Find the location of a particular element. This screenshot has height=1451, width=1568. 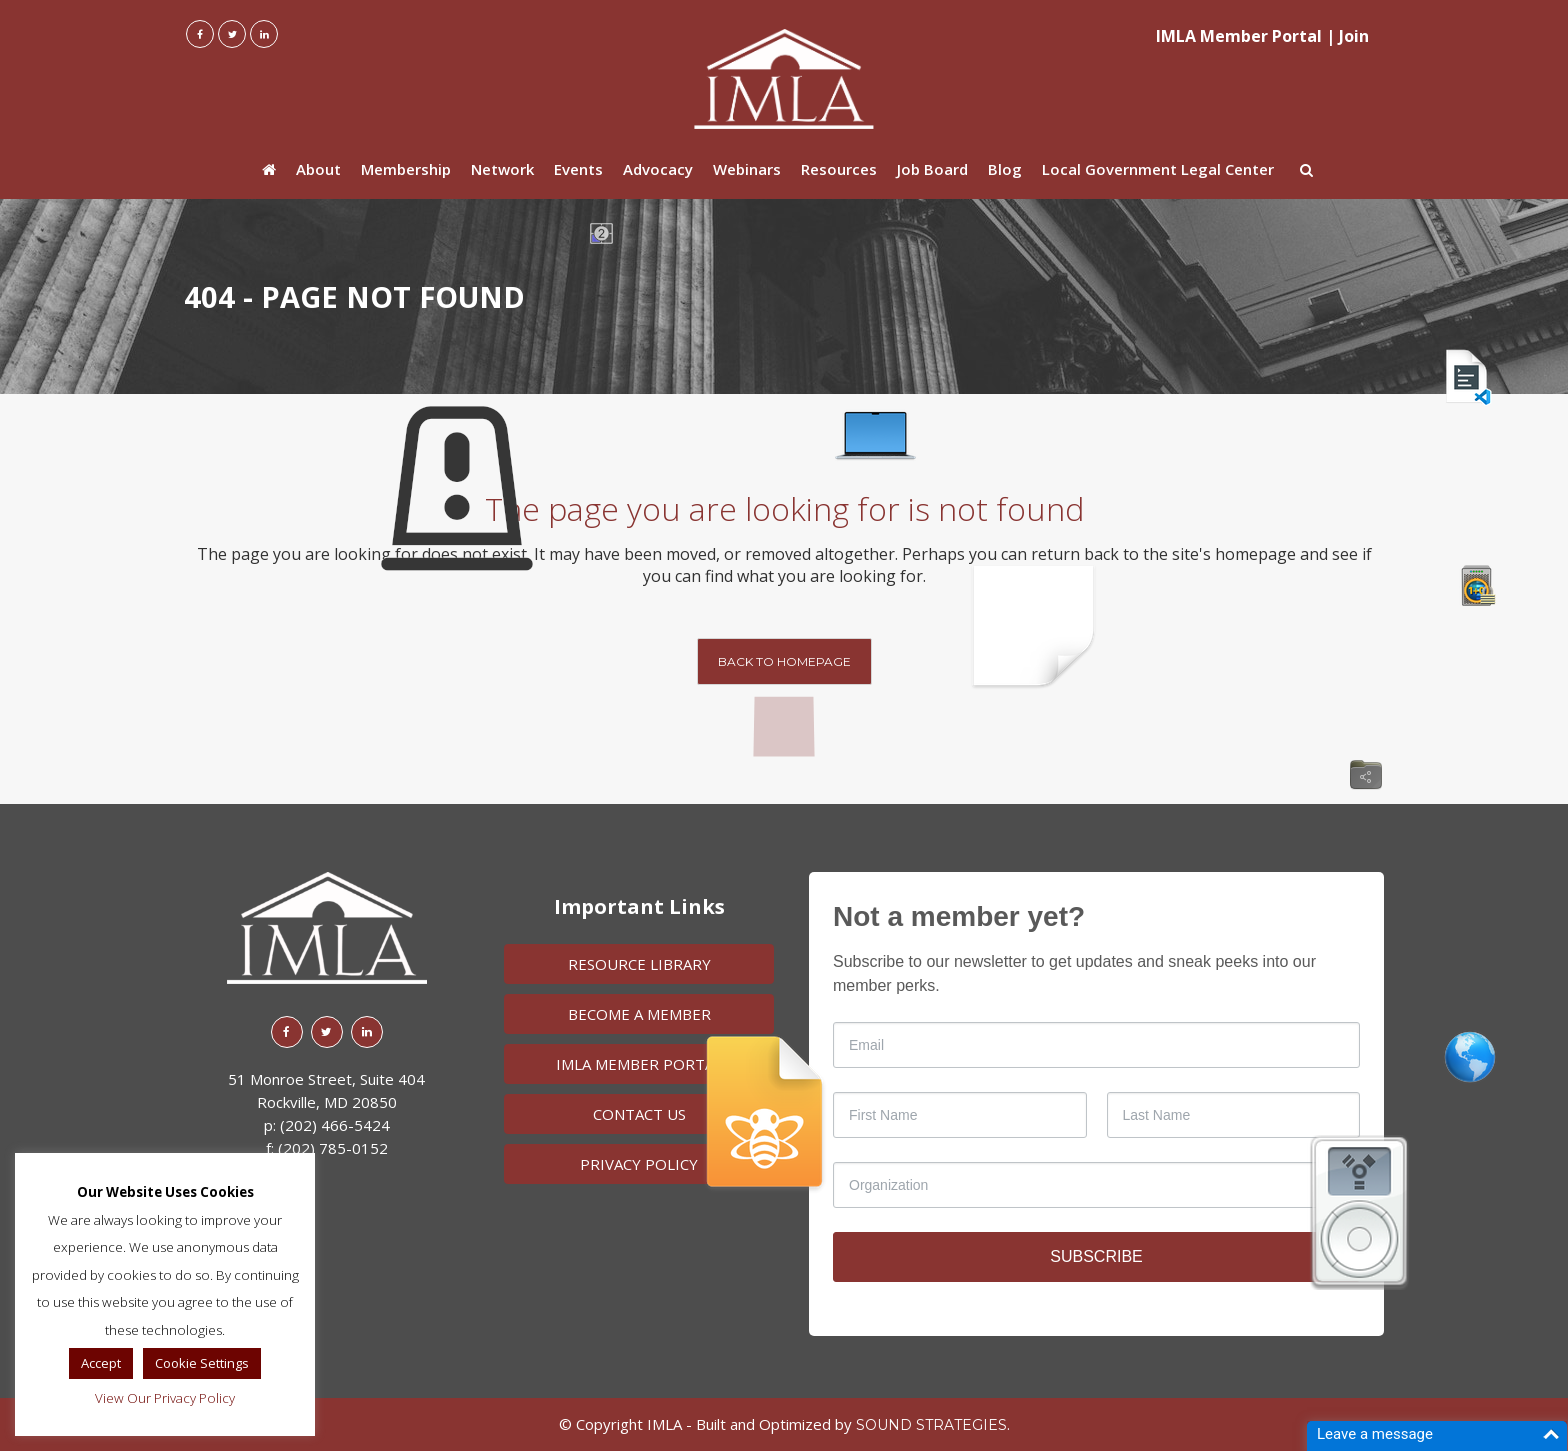

generate or build a media library is located at coordinates (601, 233).